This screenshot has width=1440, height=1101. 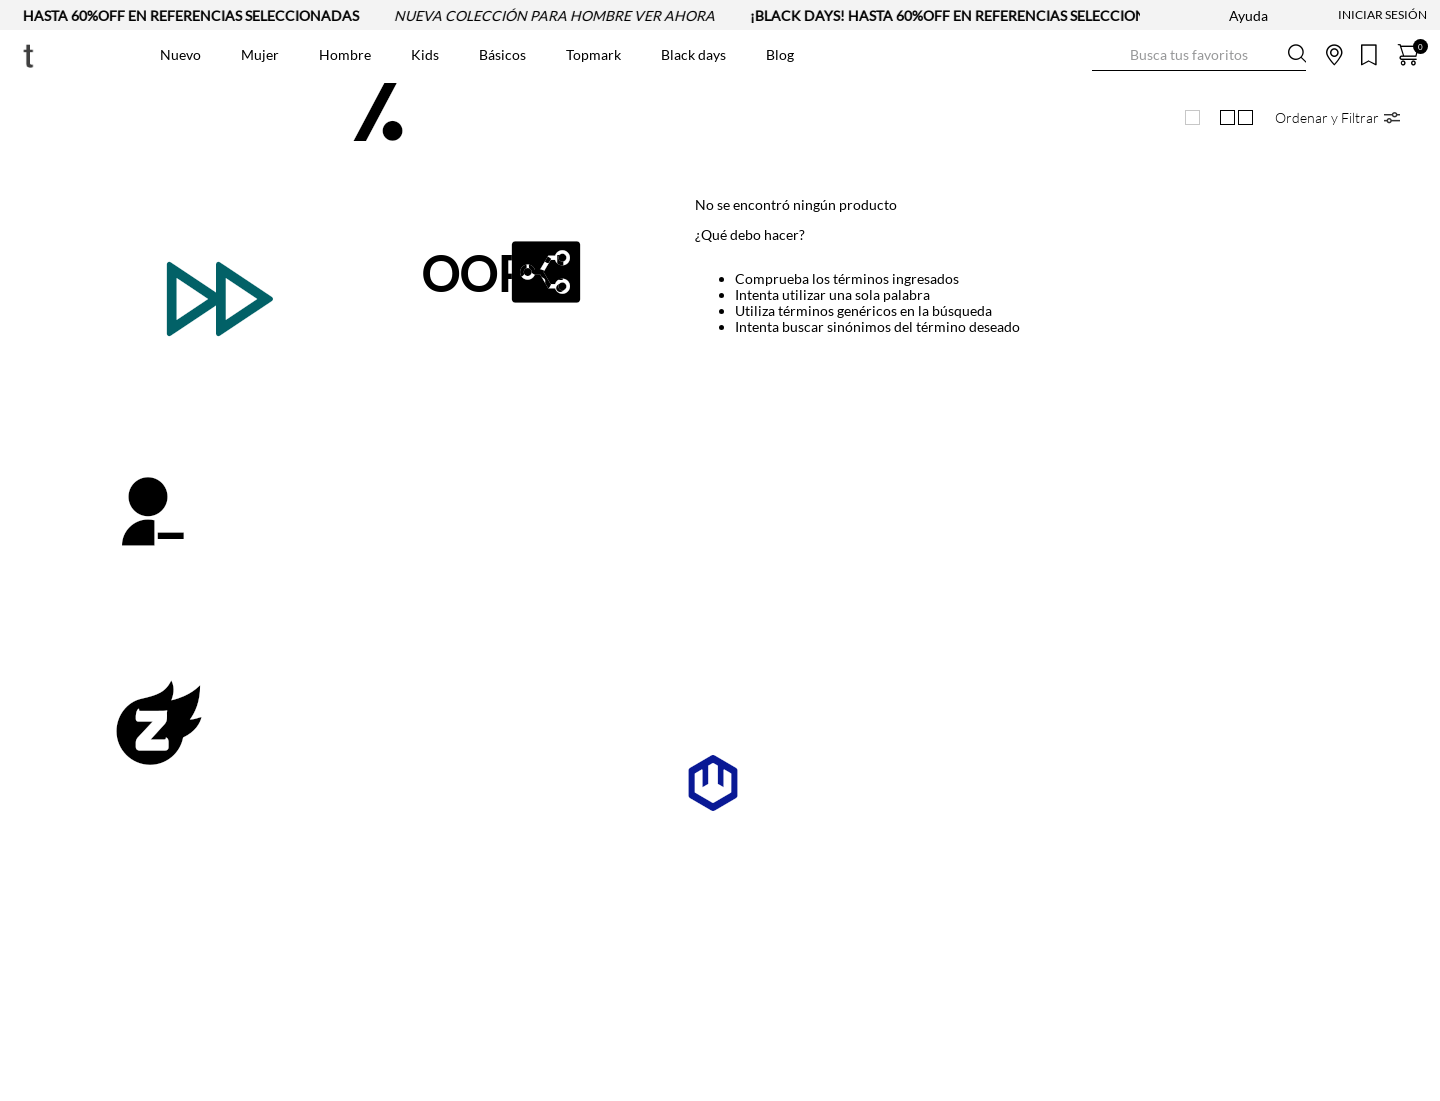 What do you see at coordinates (148, 513) in the screenshot?
I see `remove a user or contact` at bounding box center [148, 513].